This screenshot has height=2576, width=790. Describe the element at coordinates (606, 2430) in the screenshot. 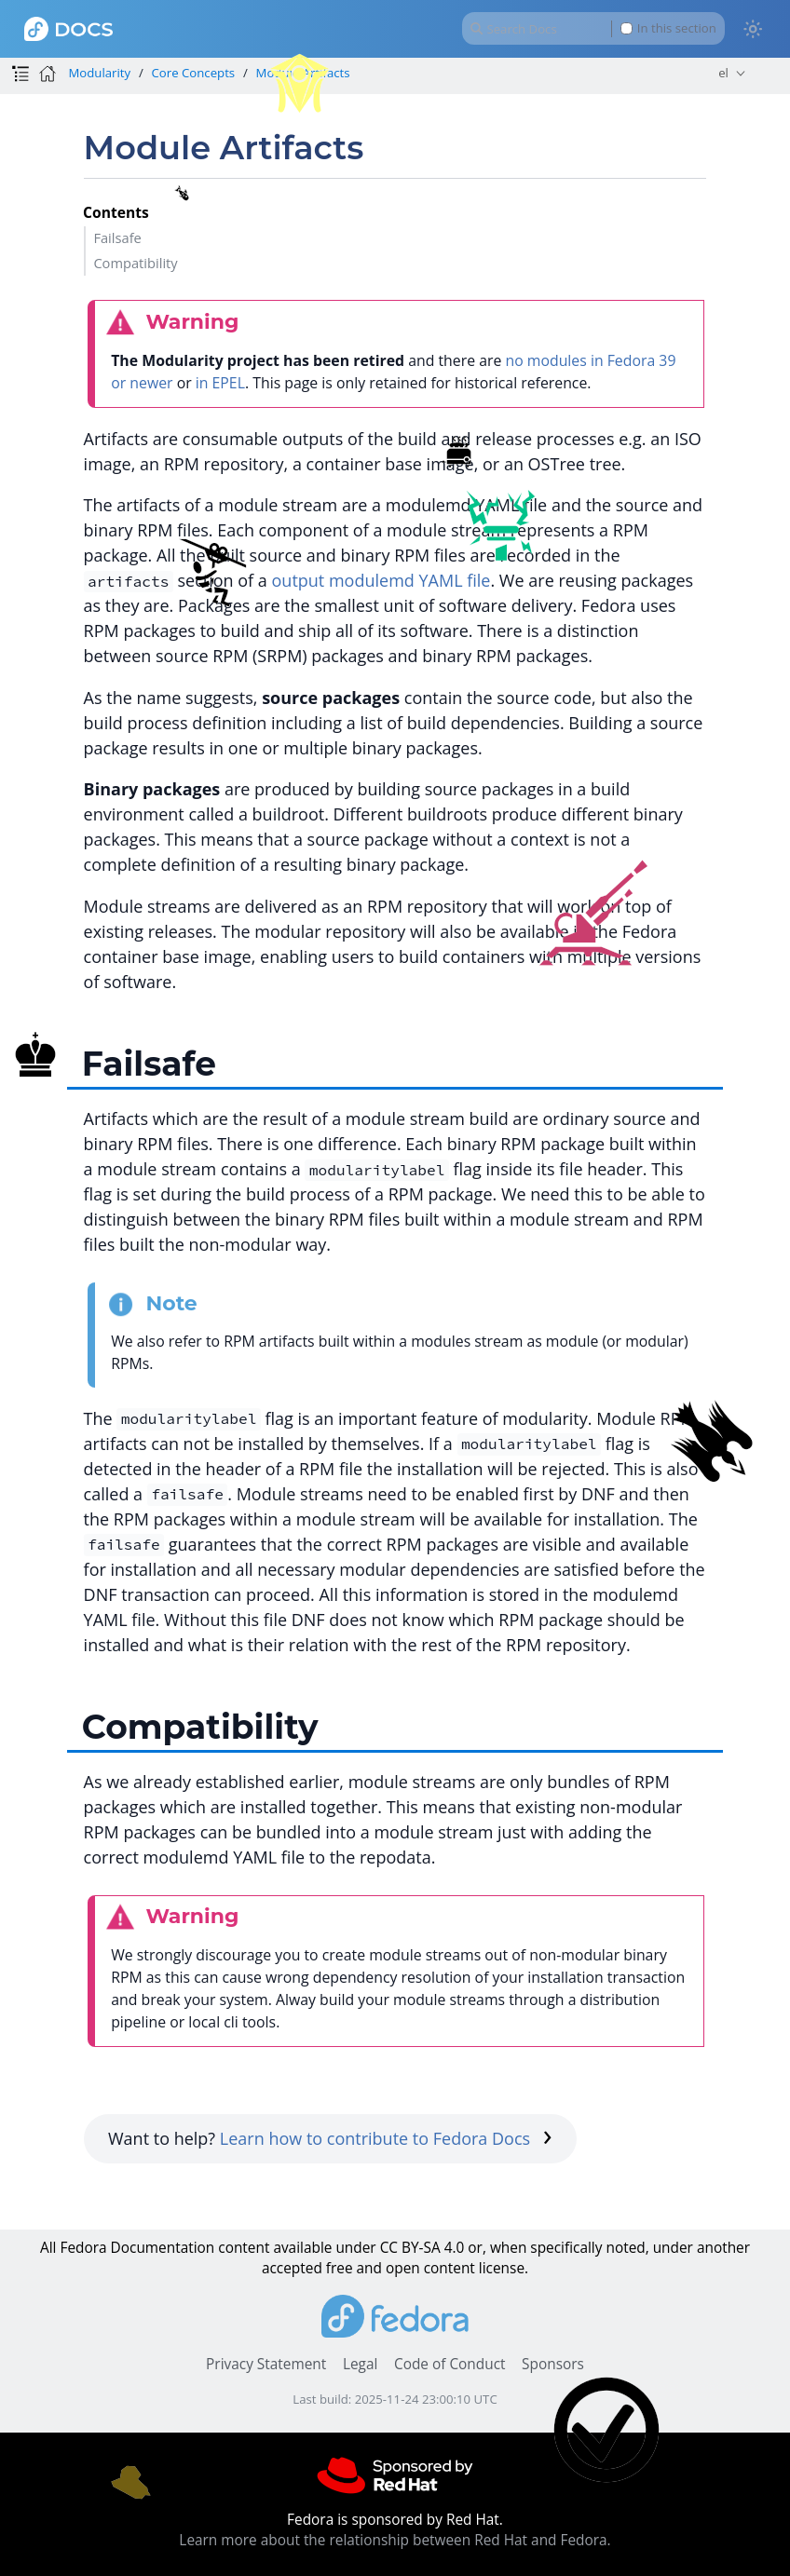

I see `indicates a confirmed or completed action` at that location.